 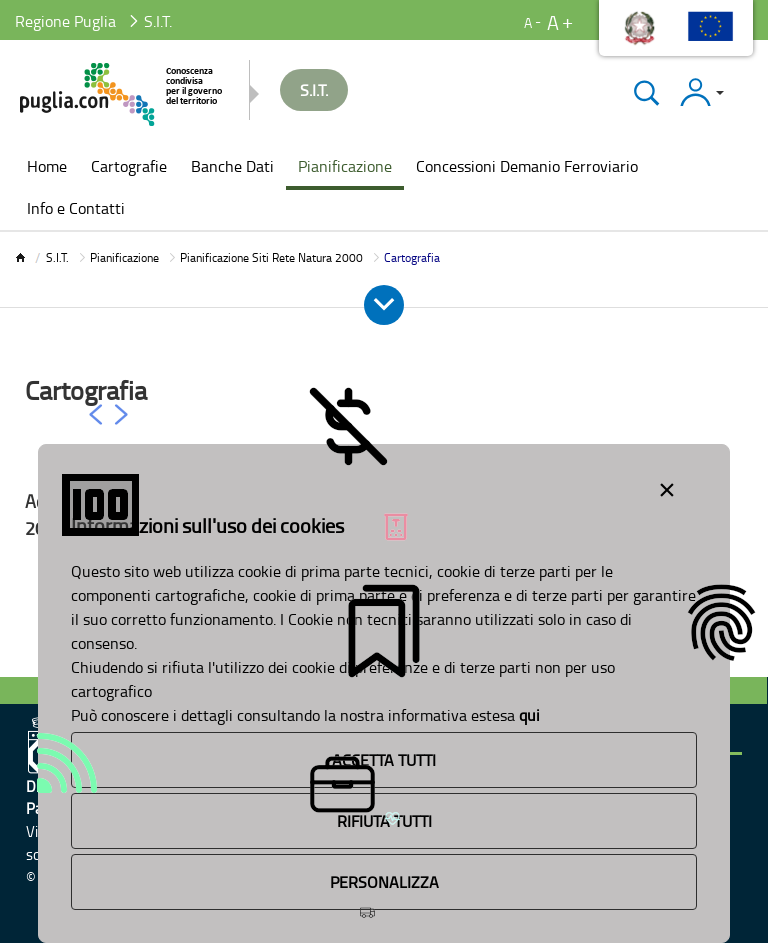 What do you see at coordinates (367, 912) in the screenshot?
I see `track your delivery status` at bounding box center [367, 912].